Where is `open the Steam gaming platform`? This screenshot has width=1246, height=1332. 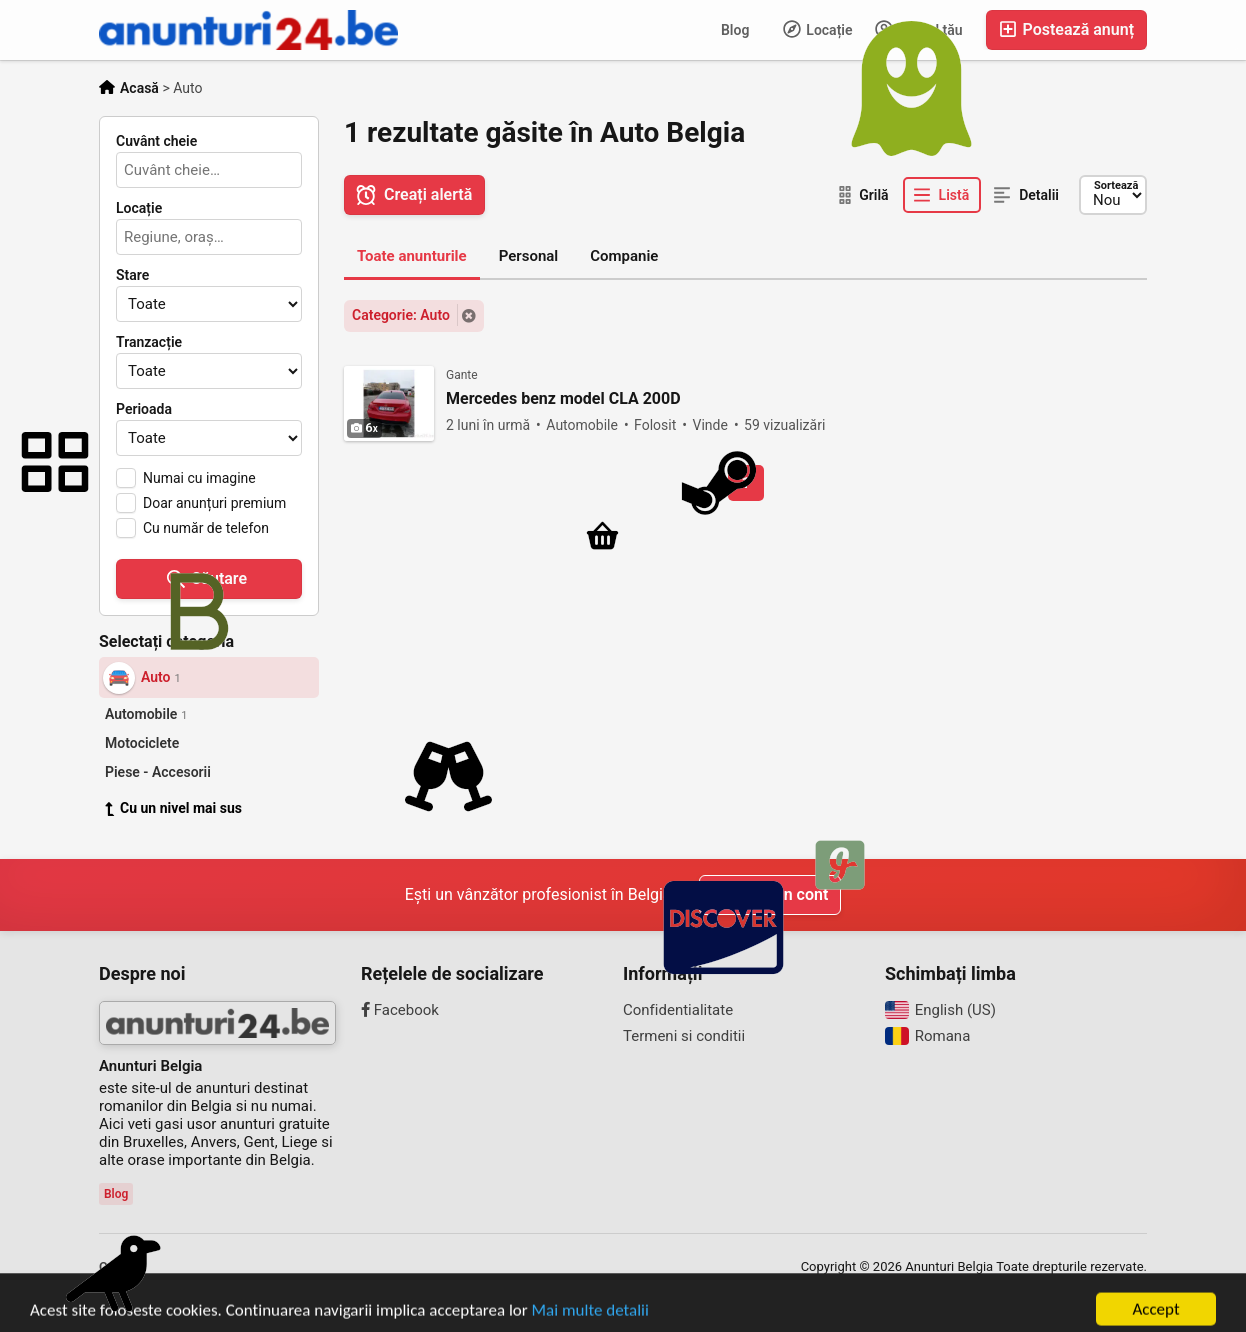
open the Steam gaming platform is located at coordinates (719, 483).